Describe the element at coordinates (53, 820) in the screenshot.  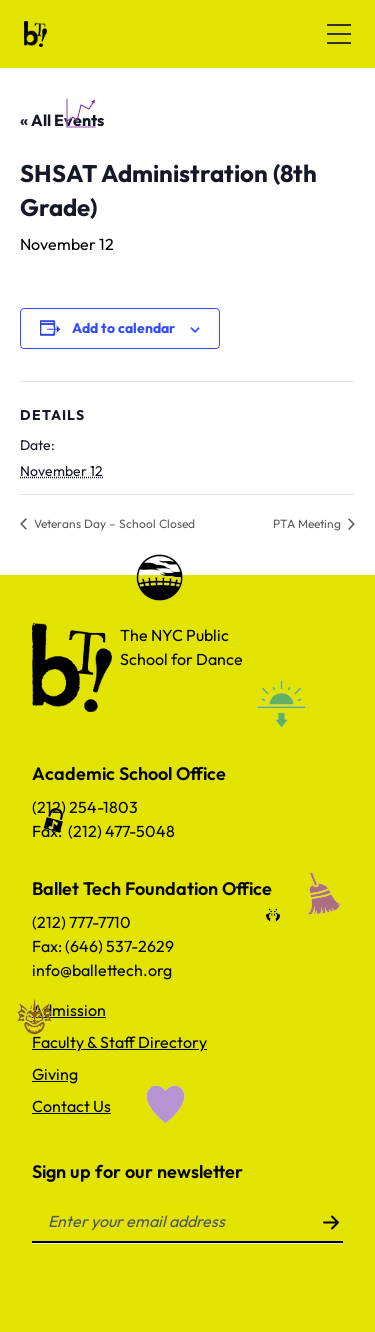
I see `mute or silence audio notifications` at that location.